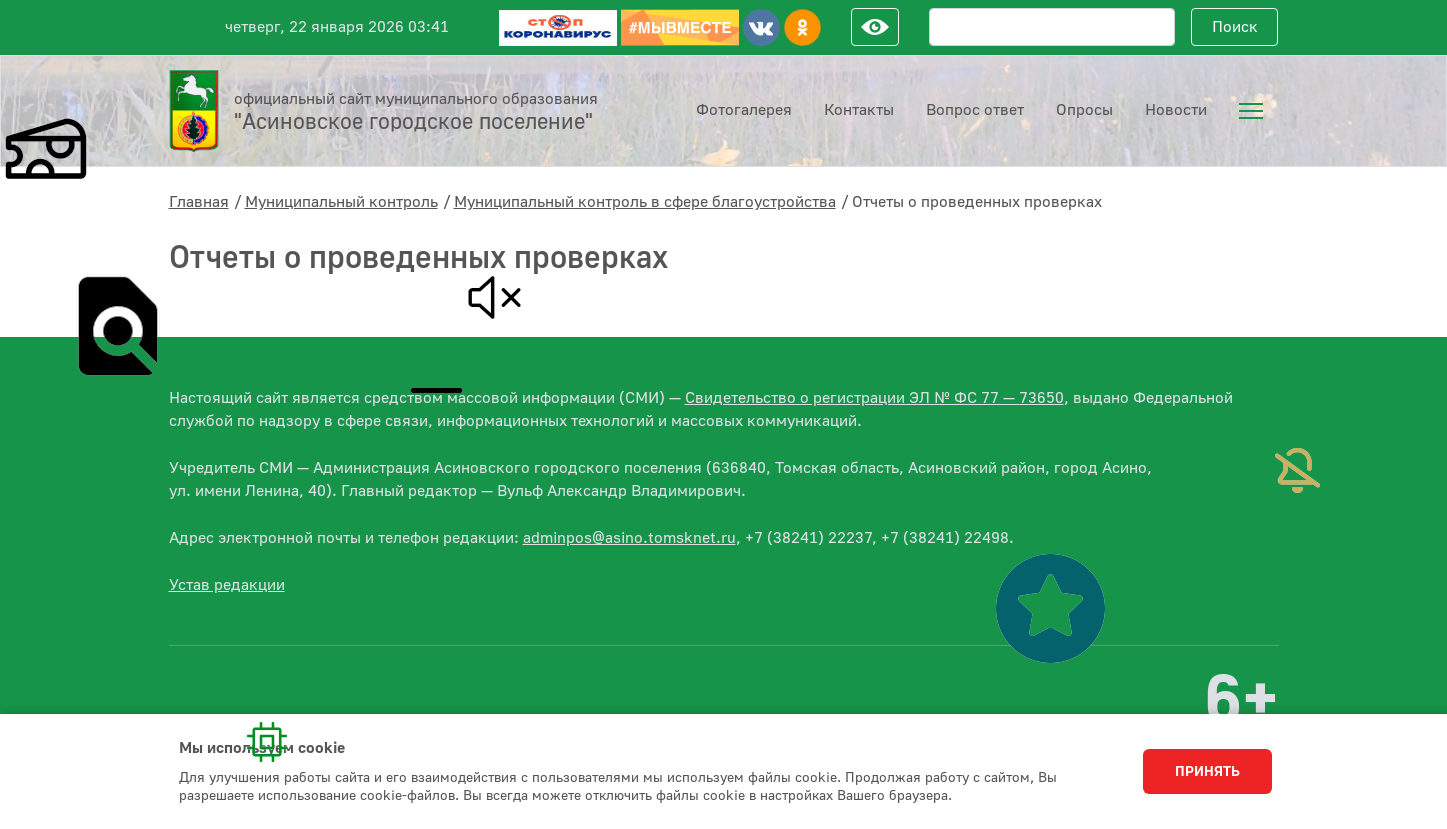  Describe the element at coordinates (267, 742) in the screenshot. I see `view system hardware information` at that location.